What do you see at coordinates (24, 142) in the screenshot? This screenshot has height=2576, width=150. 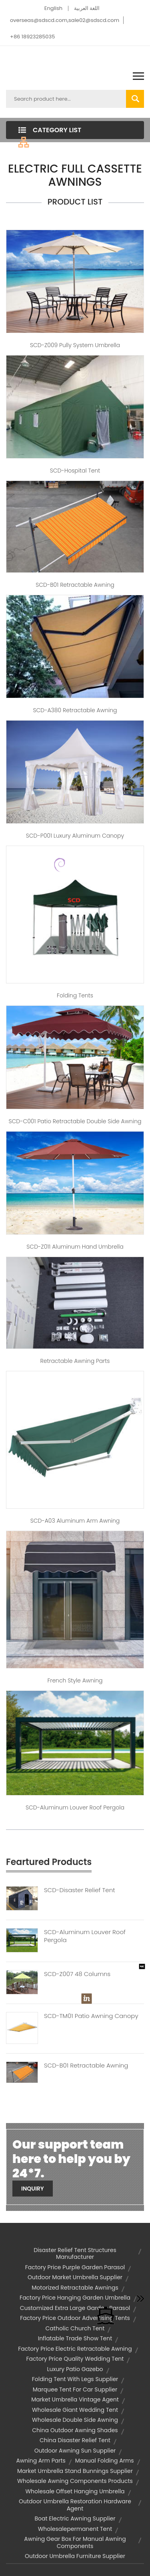 I see `view organization hierarchy` at bounding box center [24, 142].